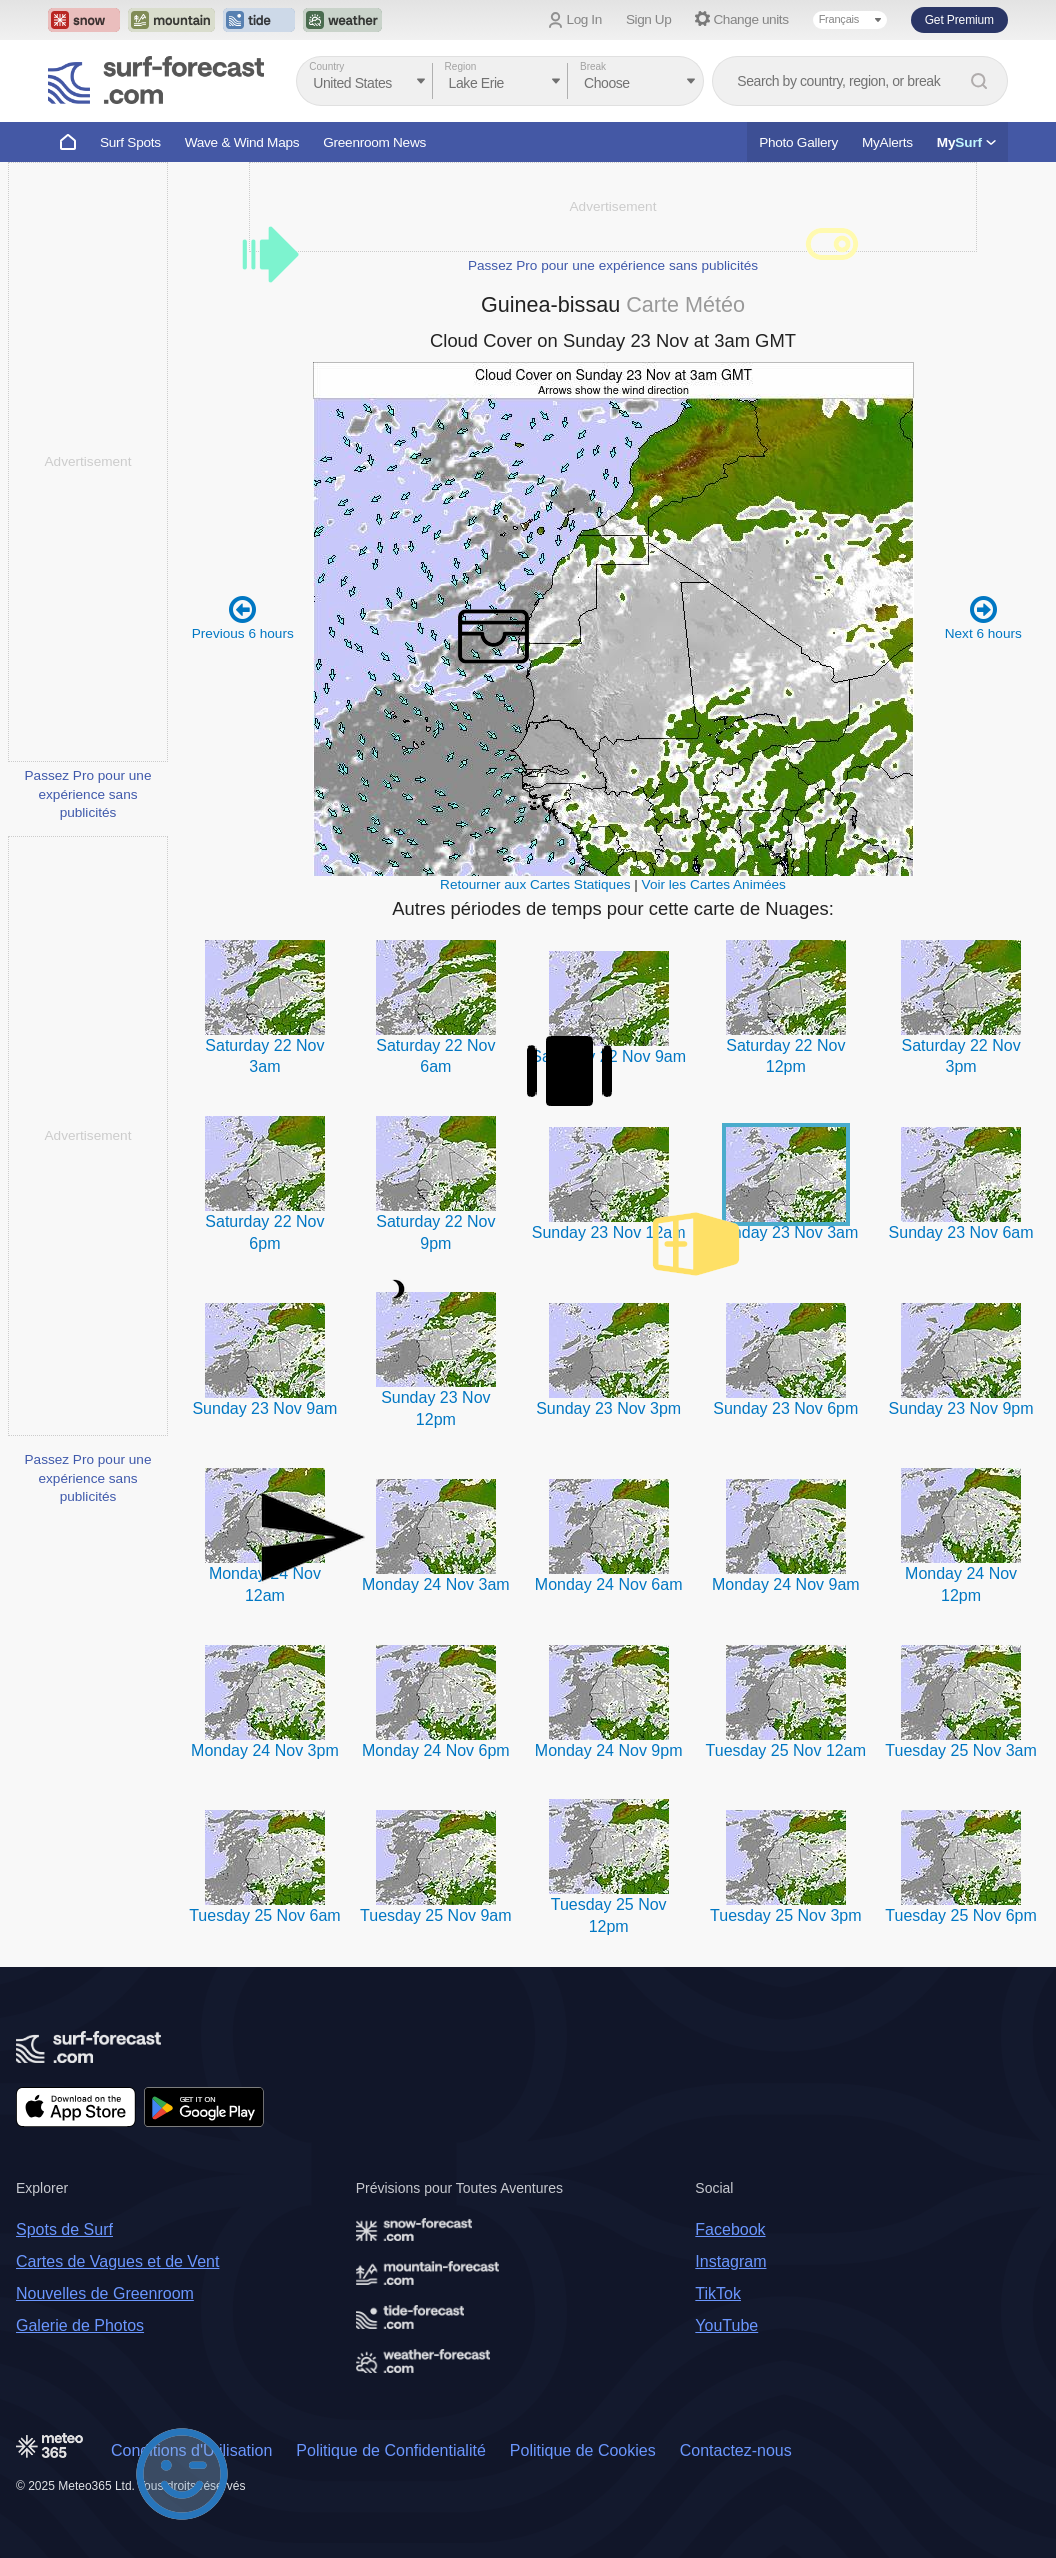 This screenshot has height=2558, width=1056. I want to click on view stories or card-based content, so click(569, 1073).